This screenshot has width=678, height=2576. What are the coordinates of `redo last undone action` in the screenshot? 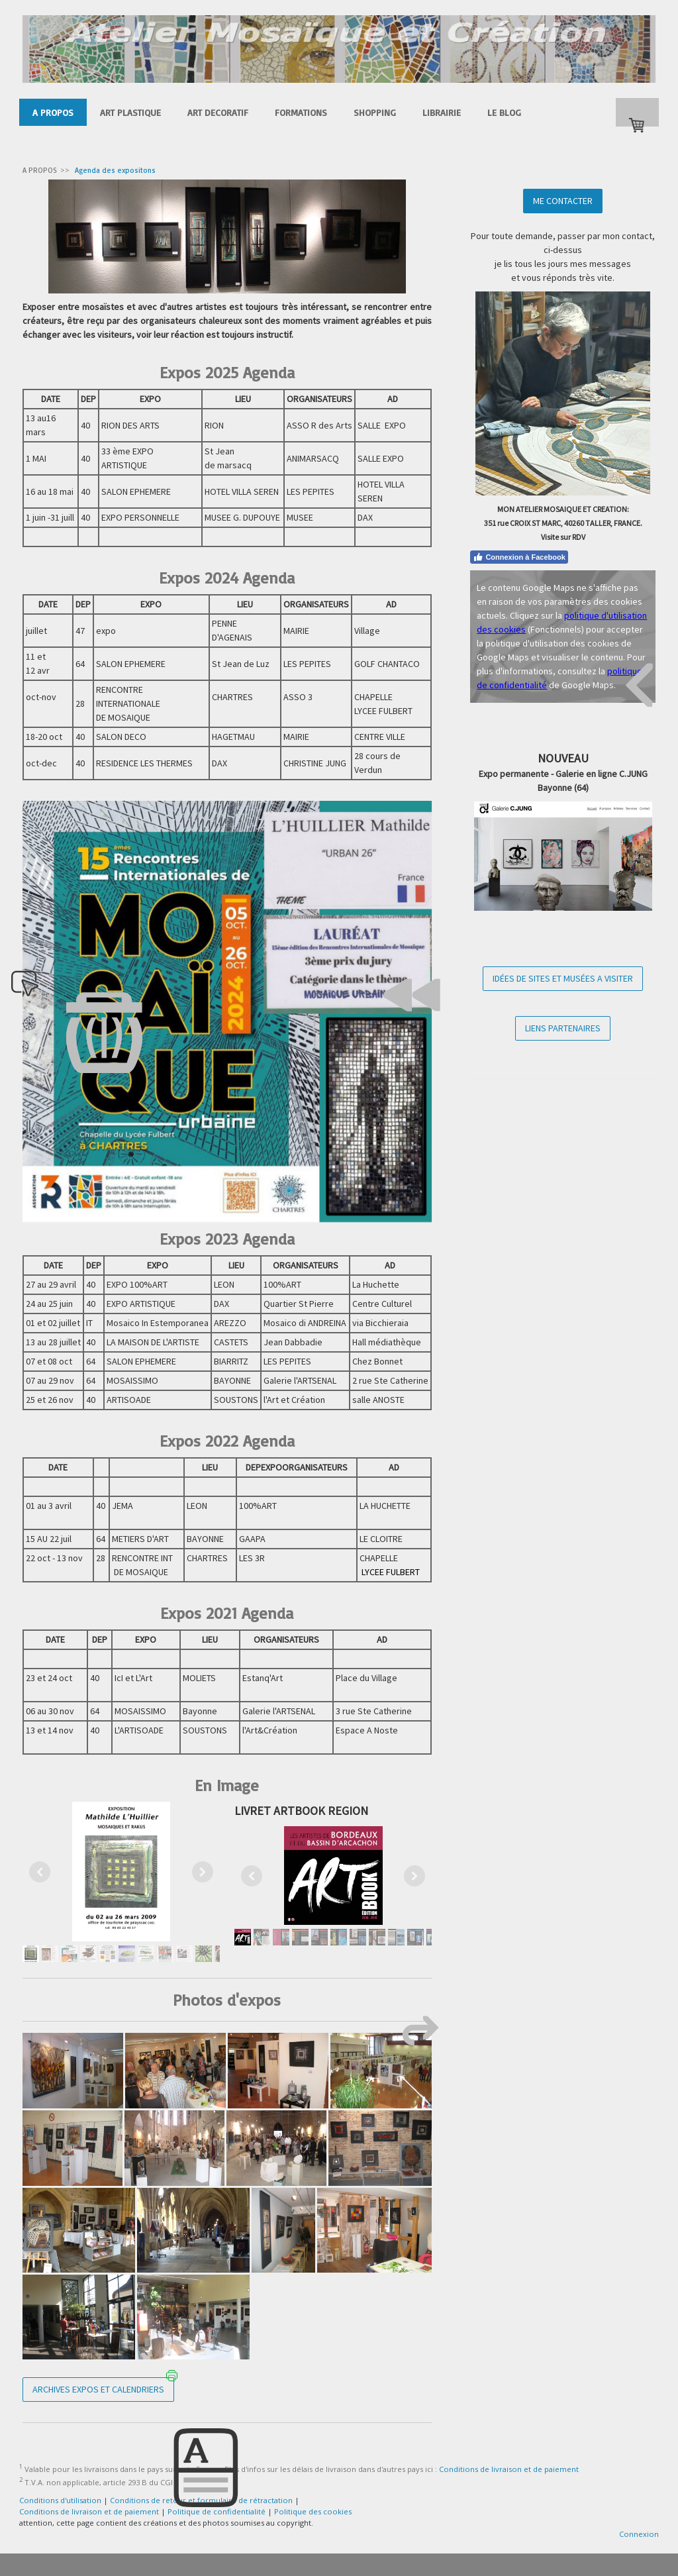 It's located at (420, 2030).